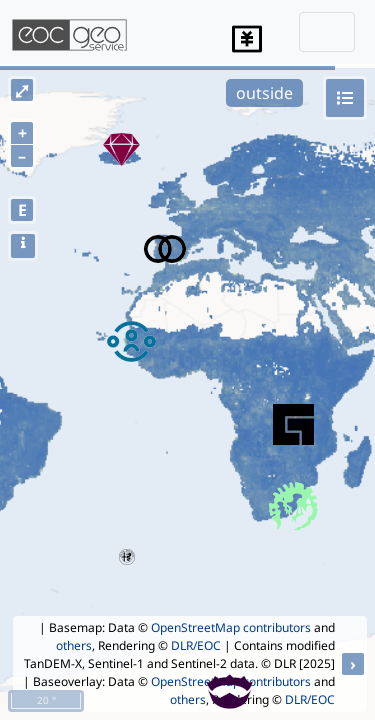 The image size is (375, 720). What do you see at coordinates (131, 341) in the screenshot?
I see `view community members` at bounding box center [131, 341].